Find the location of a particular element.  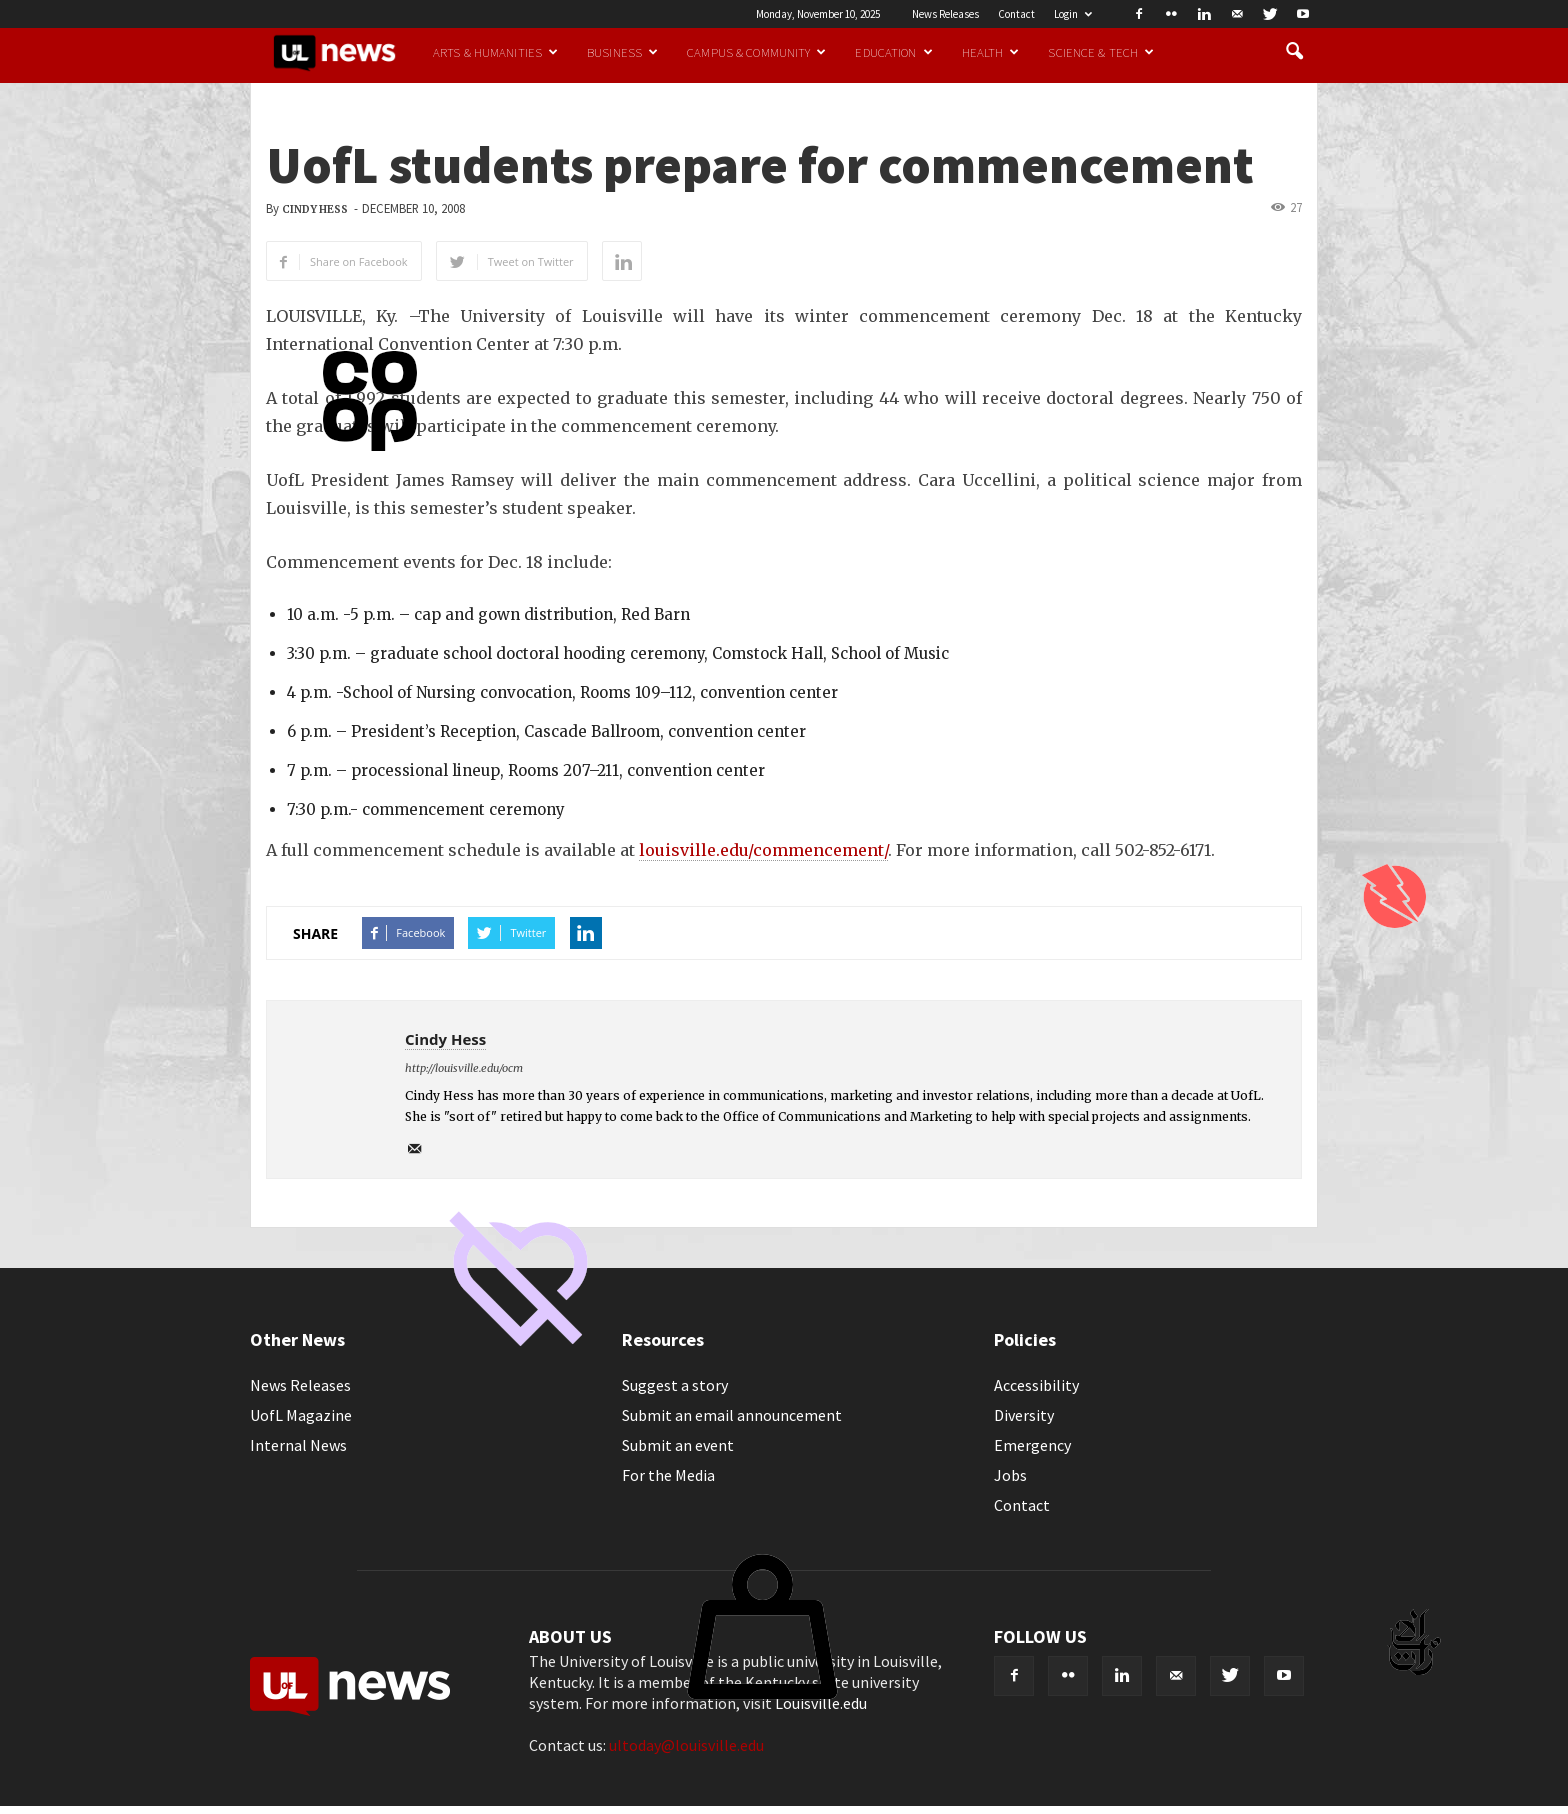

view item weight or mass is located at coordinates (762, 1630).